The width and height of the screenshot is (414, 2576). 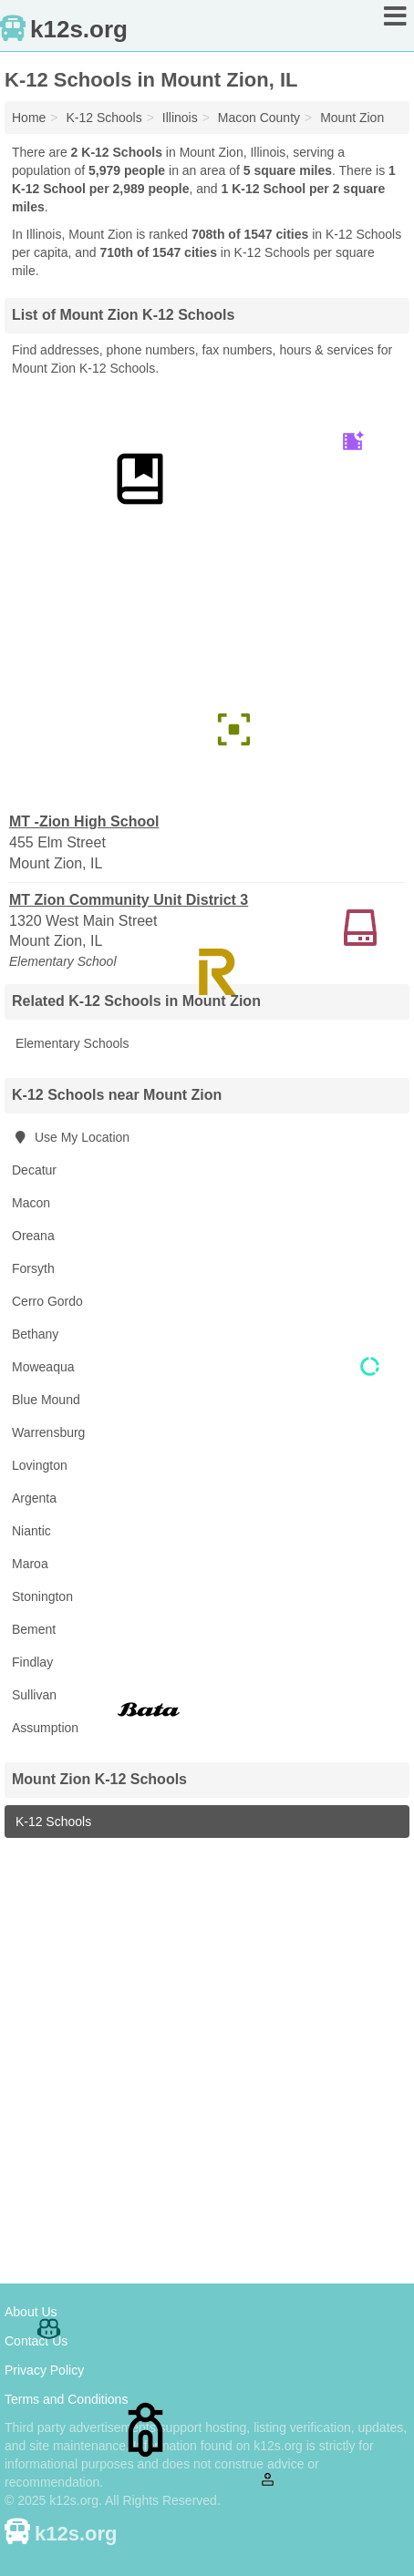 What do you see at coordinates (217, 971) in the screenshot?
I see `open the Revolut banking app` at bounding box center [217, 971].